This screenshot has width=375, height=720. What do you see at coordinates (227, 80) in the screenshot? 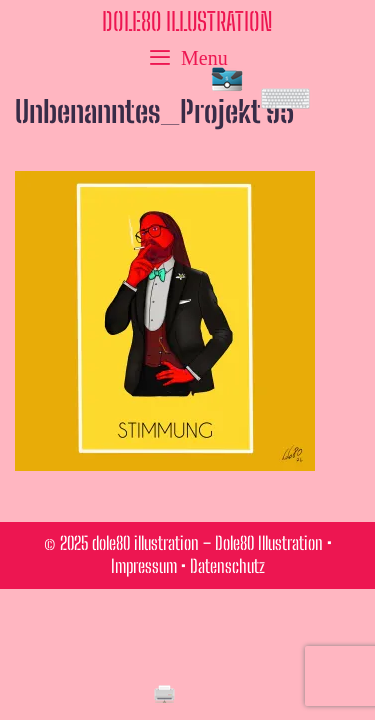
I see `folder for storing pokémon great ball-related files` at bounding box center [227, 80].